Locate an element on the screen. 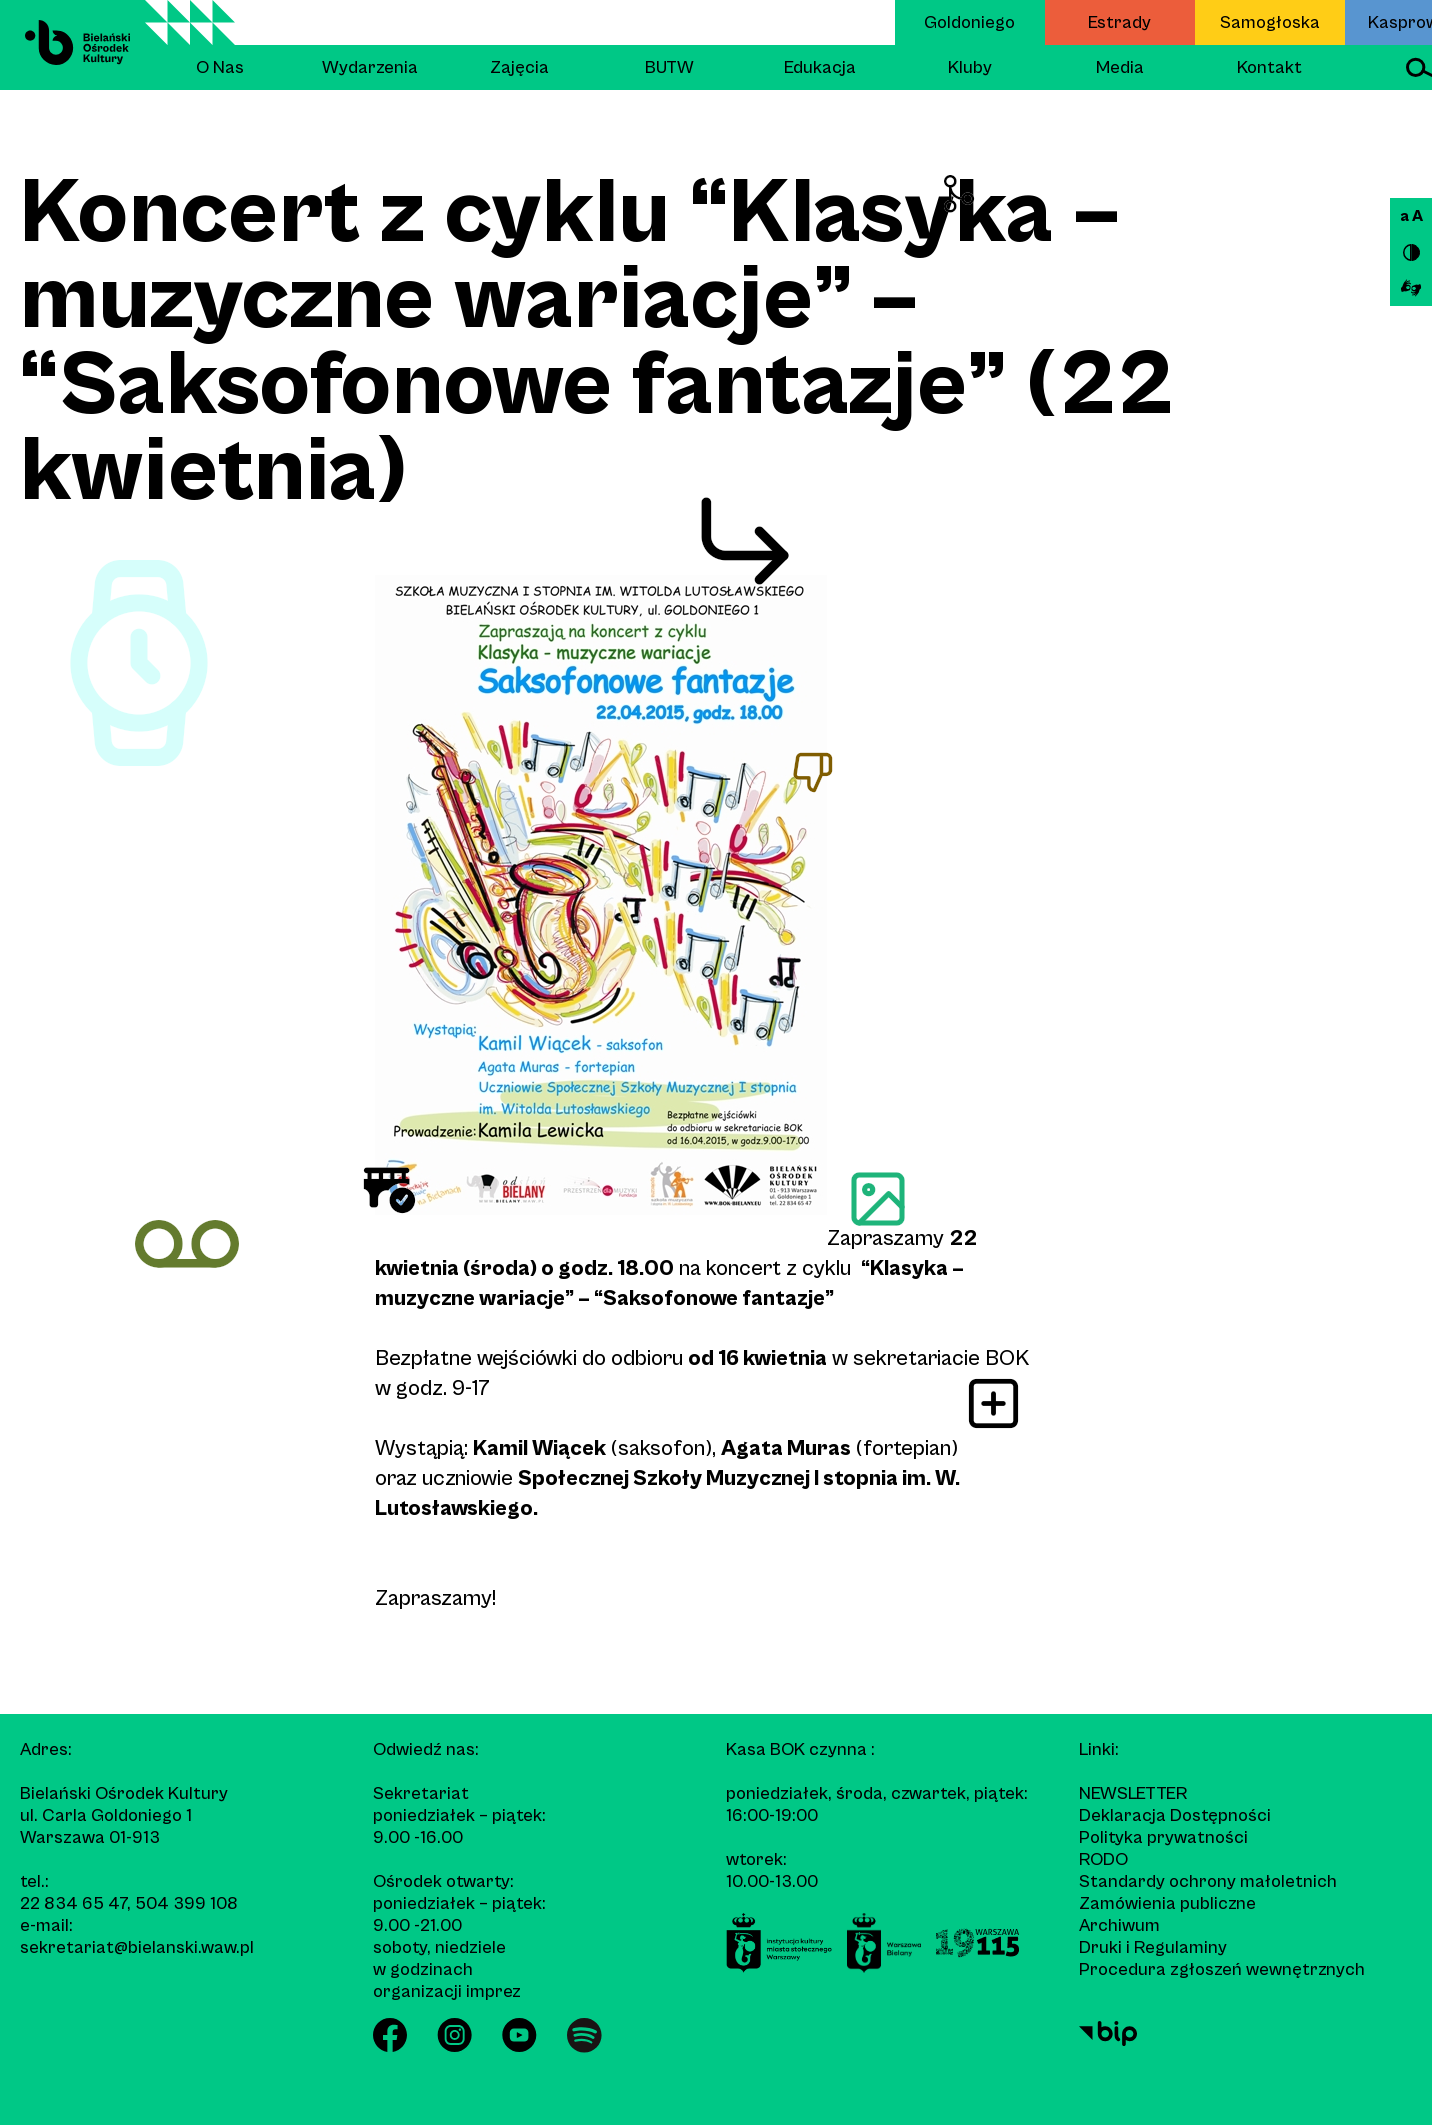  bridge inspection verified or approved is located at coordinates (389, 1187).